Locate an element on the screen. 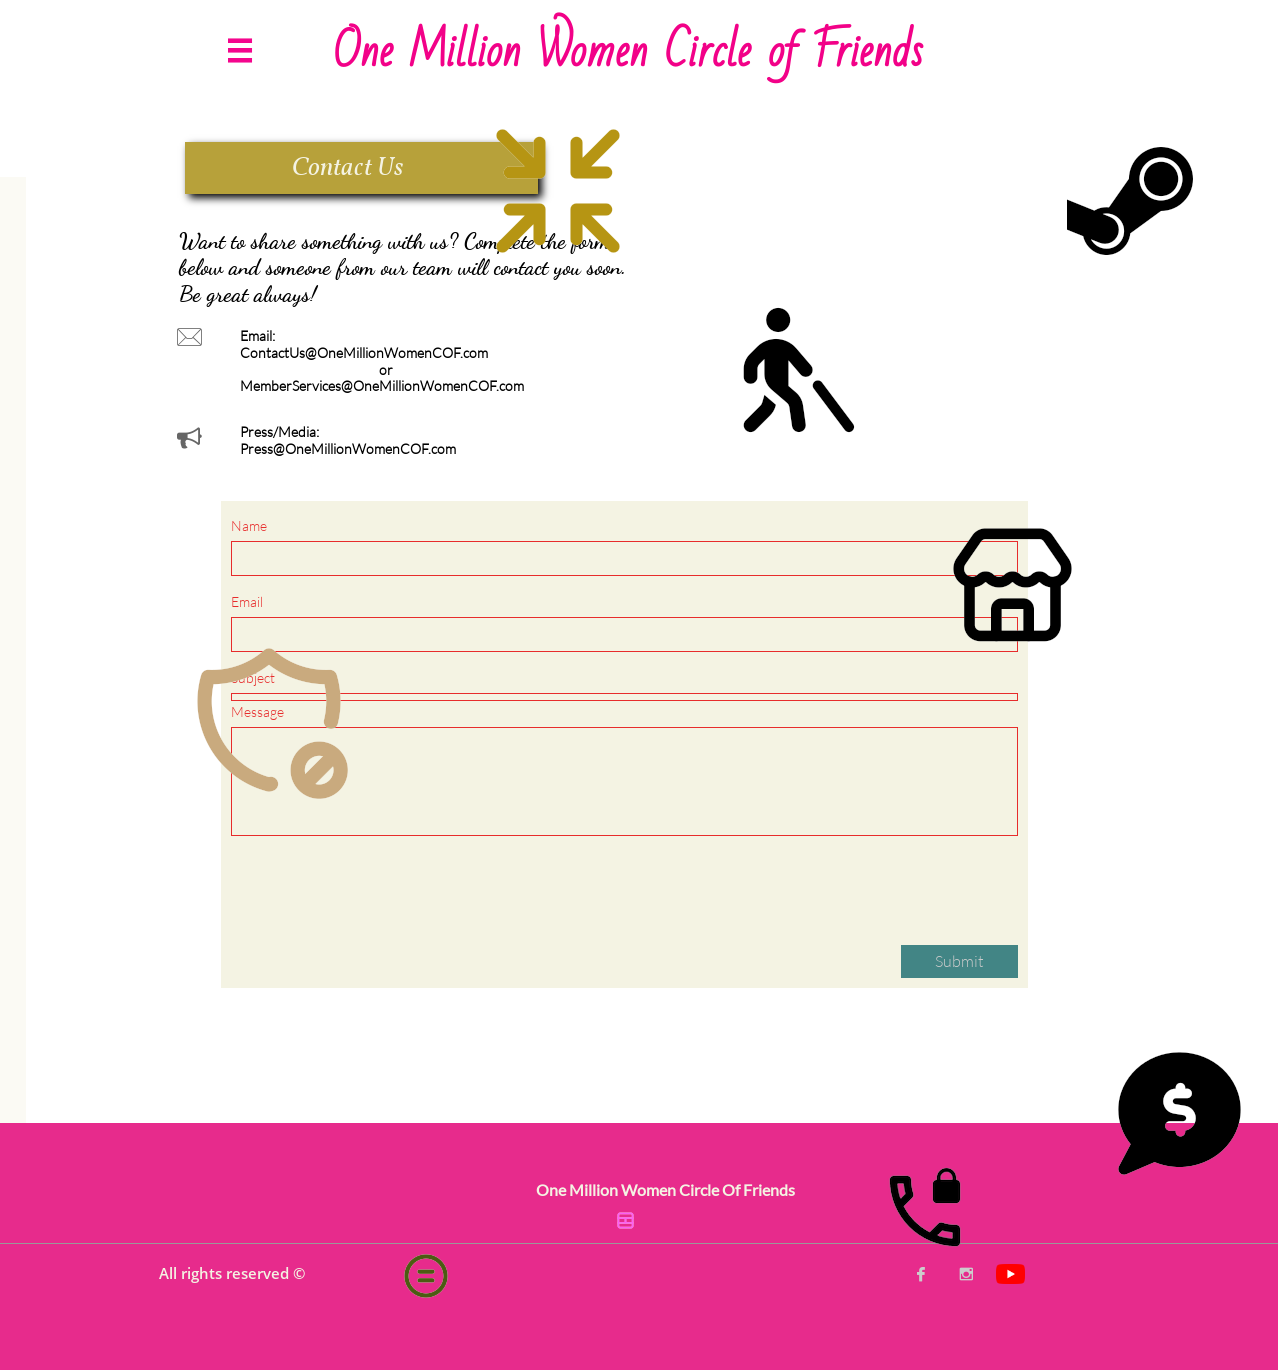 The image size is (1278, 1370). browse or open the store is located at coordinates (1012, 587).